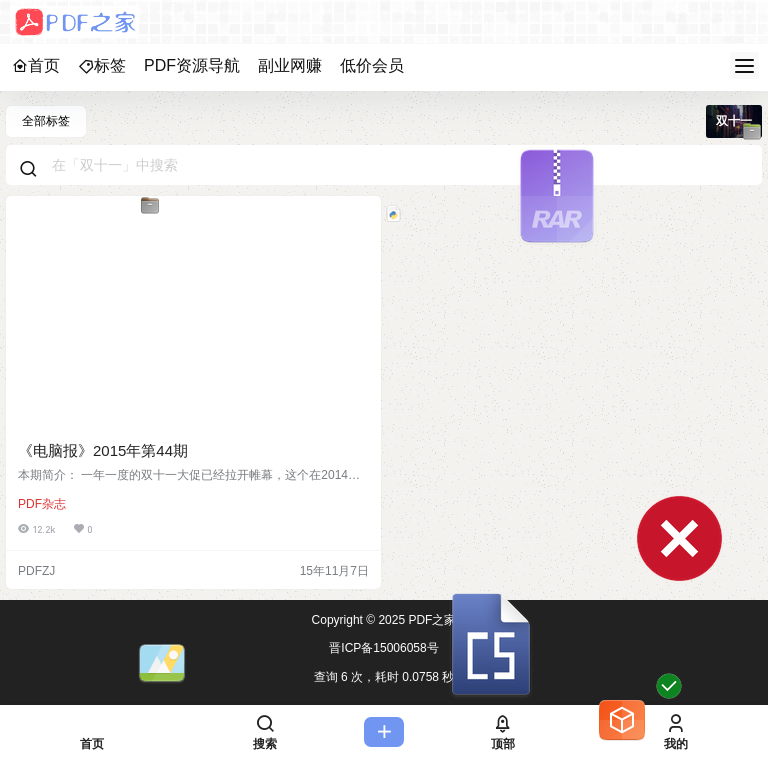 Image resolution: width=768 pixels, height=760 pixels. Describe the element at coordinates (162, 663) in the screenshot. I see `open the photos app` at that location.